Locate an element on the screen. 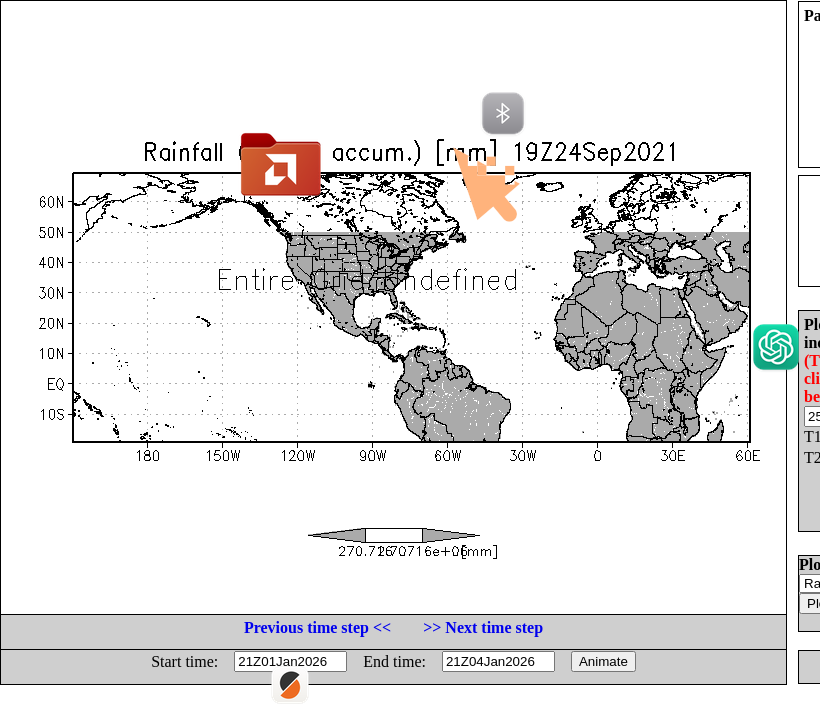 This screenshot has width=820, height=720. open PrusaSlicer 3D printing software is located at coordinates (290, 685).